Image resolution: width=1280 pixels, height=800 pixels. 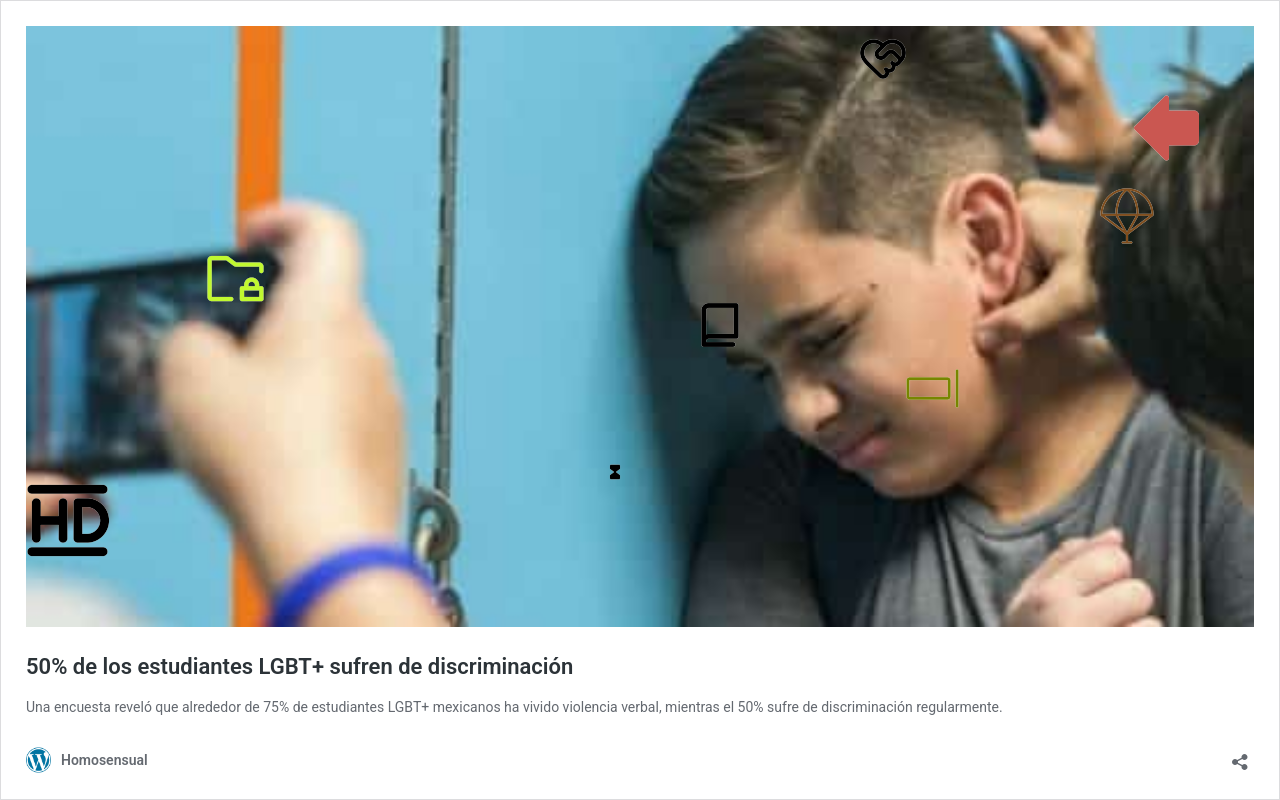 What do you see at coordinates (720, 325) in the screenshot?
I see `open your library or reading list` at bounding box center [720, 325].